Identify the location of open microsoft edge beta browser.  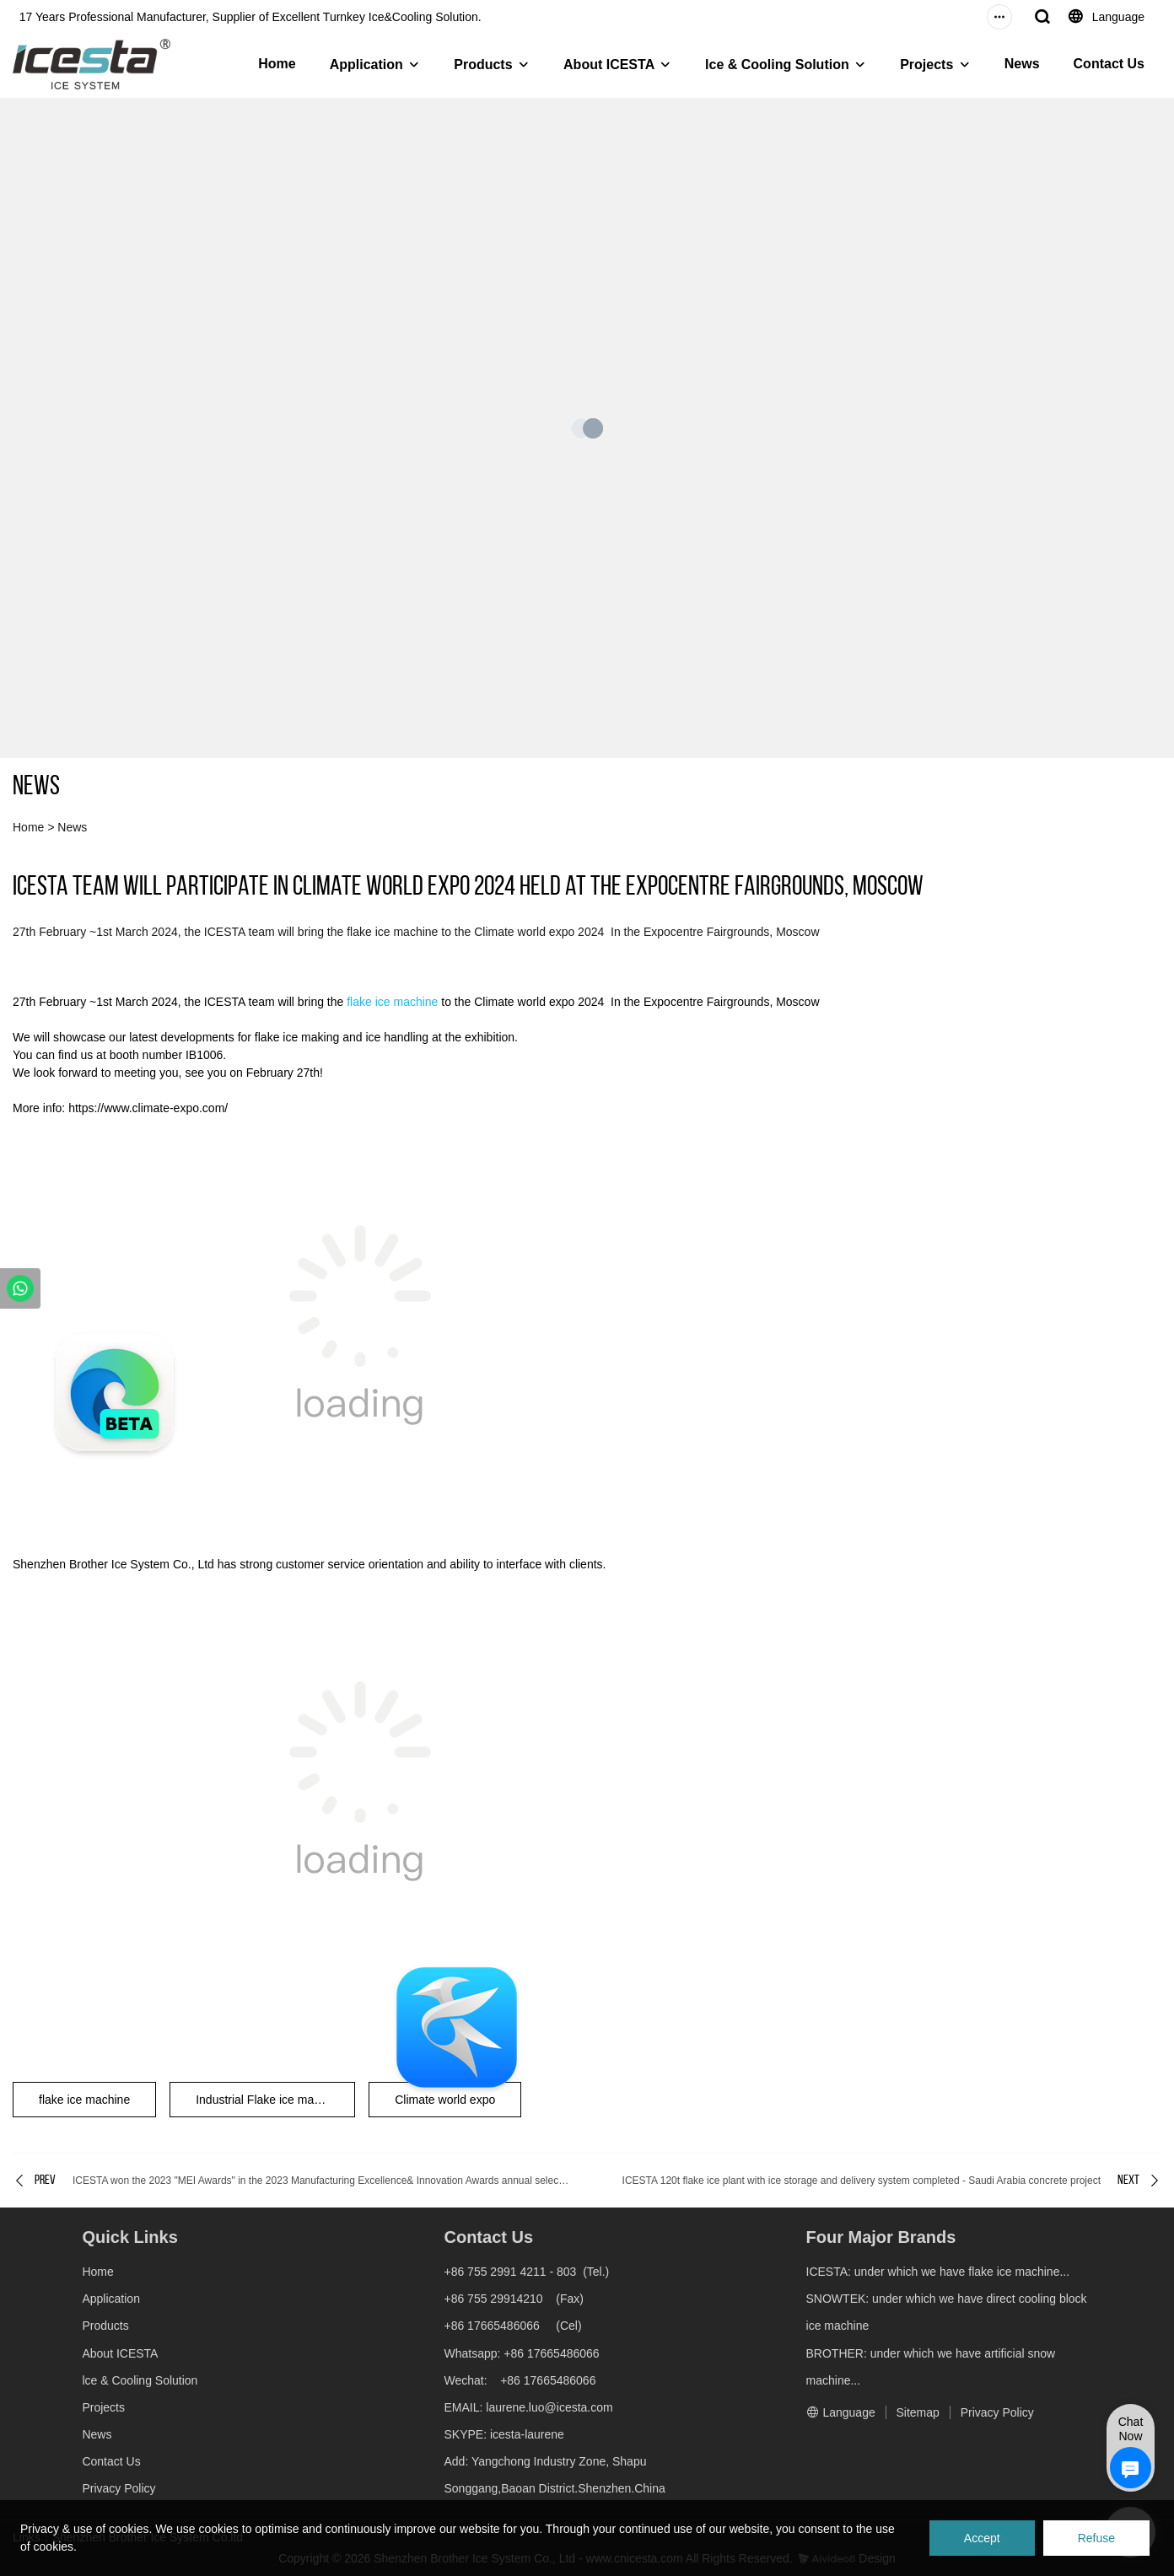
(115, 1392).